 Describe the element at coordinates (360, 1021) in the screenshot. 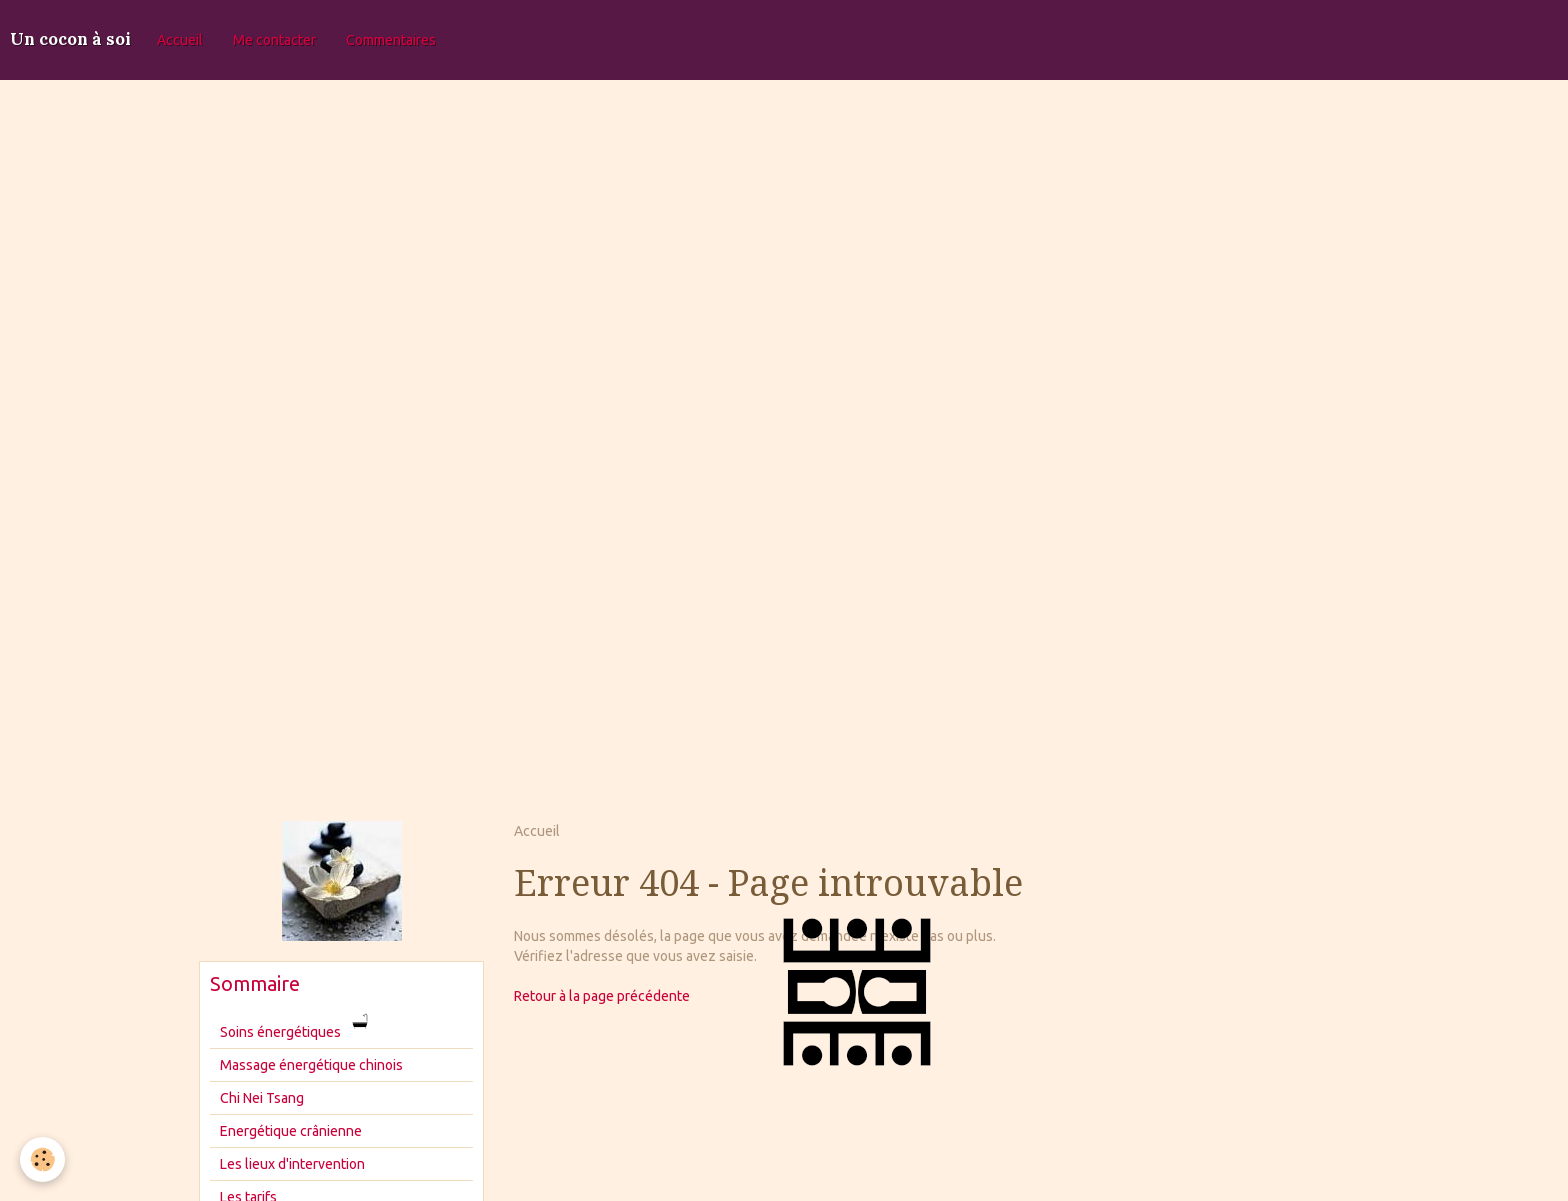

I see `indicates bathroom or bathing facilities` at that location.